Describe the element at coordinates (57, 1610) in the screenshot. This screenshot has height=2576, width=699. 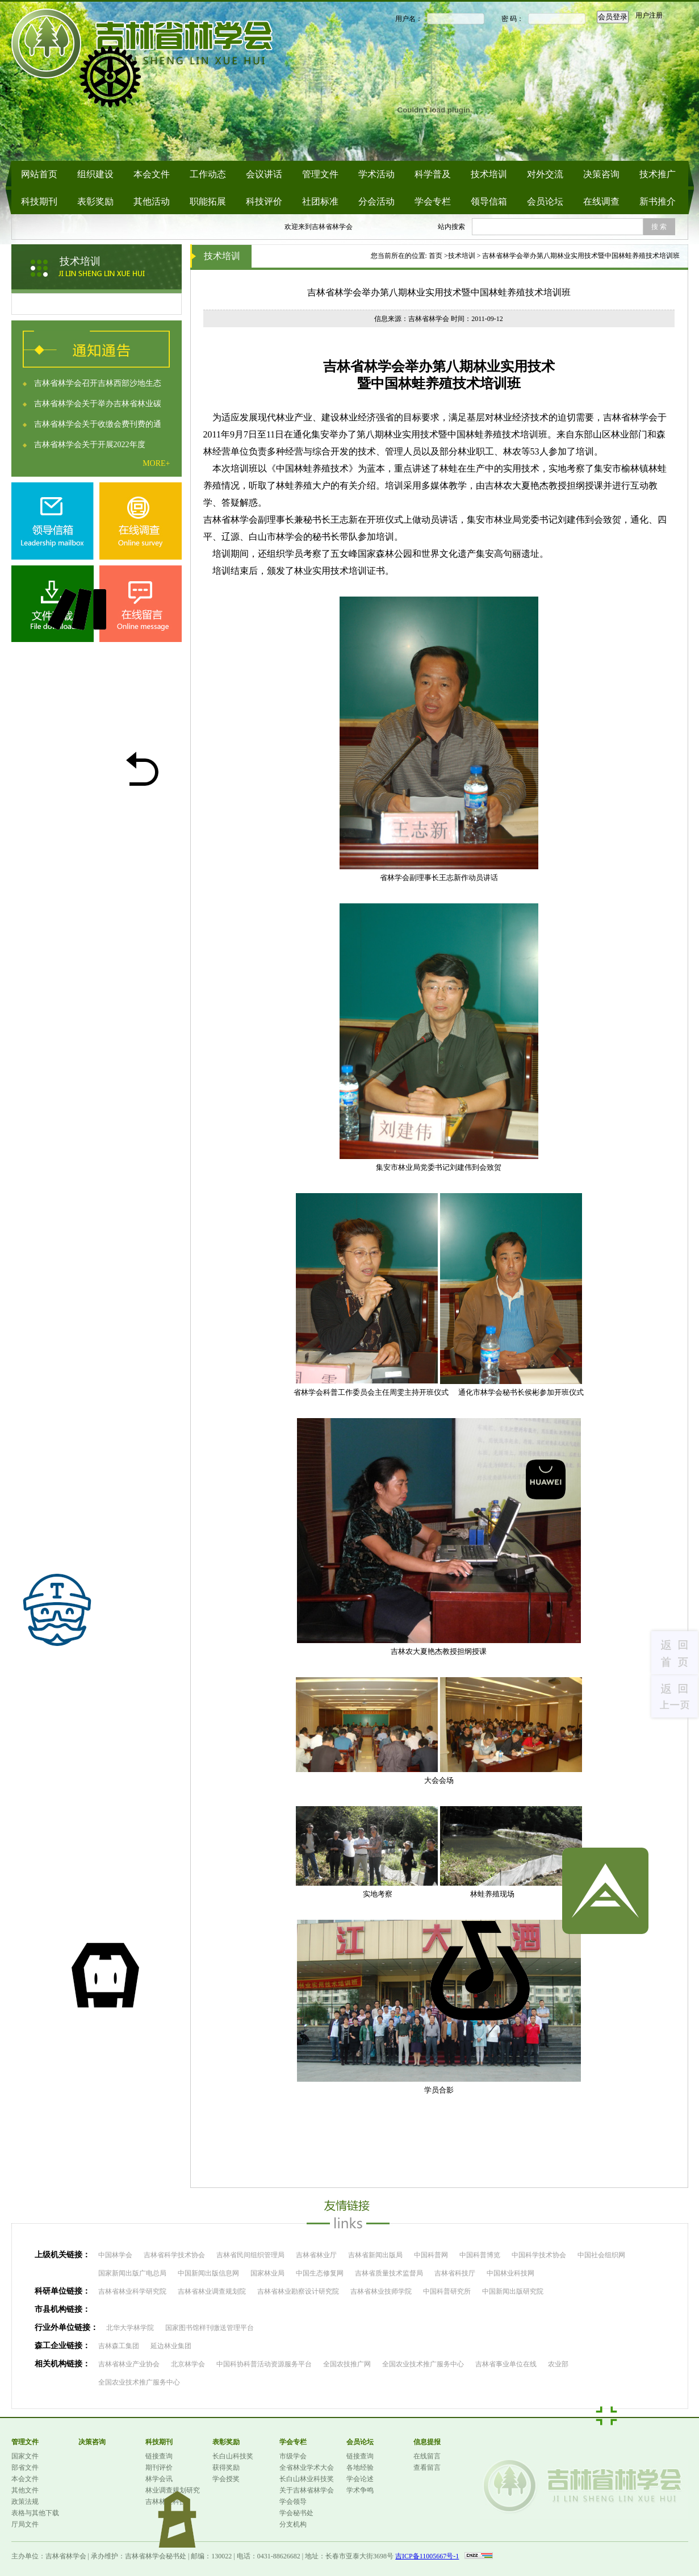
I see `link to Travis CI continuous integration service` at that location.